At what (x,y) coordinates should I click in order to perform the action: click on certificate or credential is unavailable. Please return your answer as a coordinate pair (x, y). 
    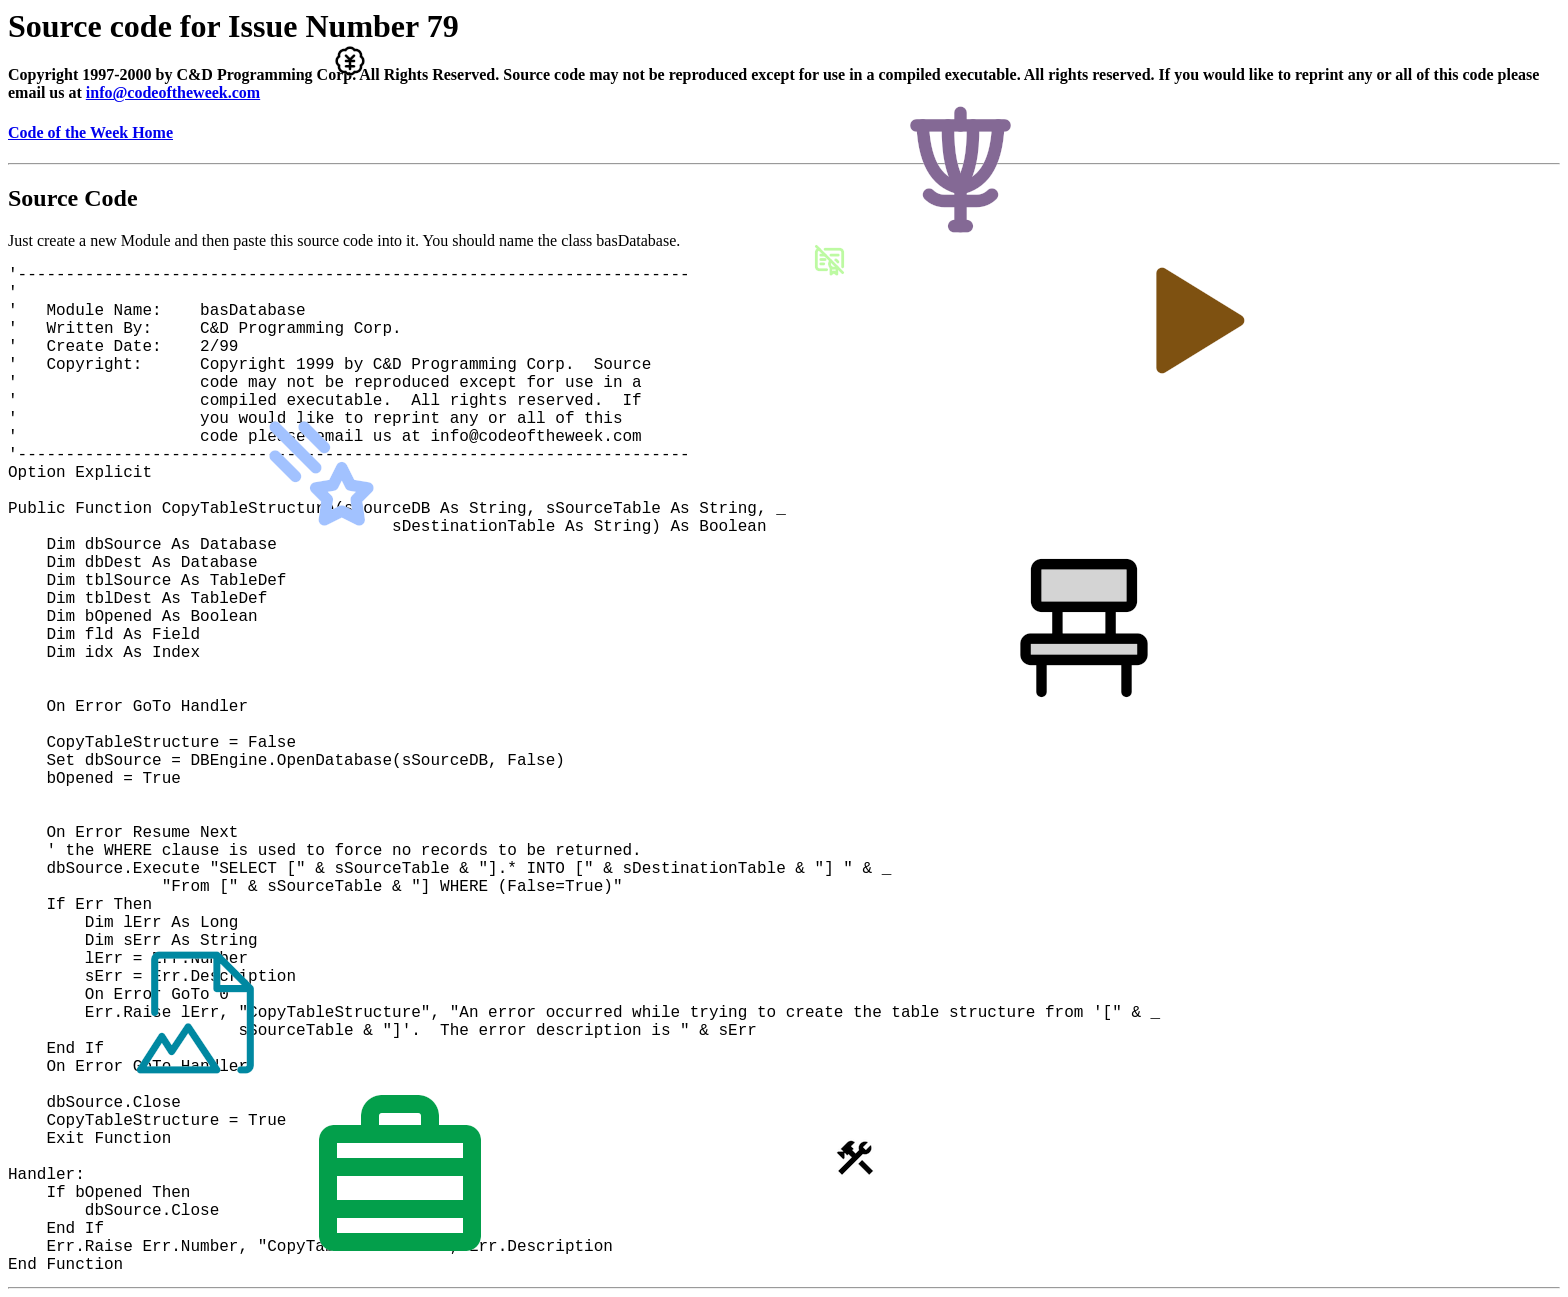
    Looking at the image, I should click on (829, 259).